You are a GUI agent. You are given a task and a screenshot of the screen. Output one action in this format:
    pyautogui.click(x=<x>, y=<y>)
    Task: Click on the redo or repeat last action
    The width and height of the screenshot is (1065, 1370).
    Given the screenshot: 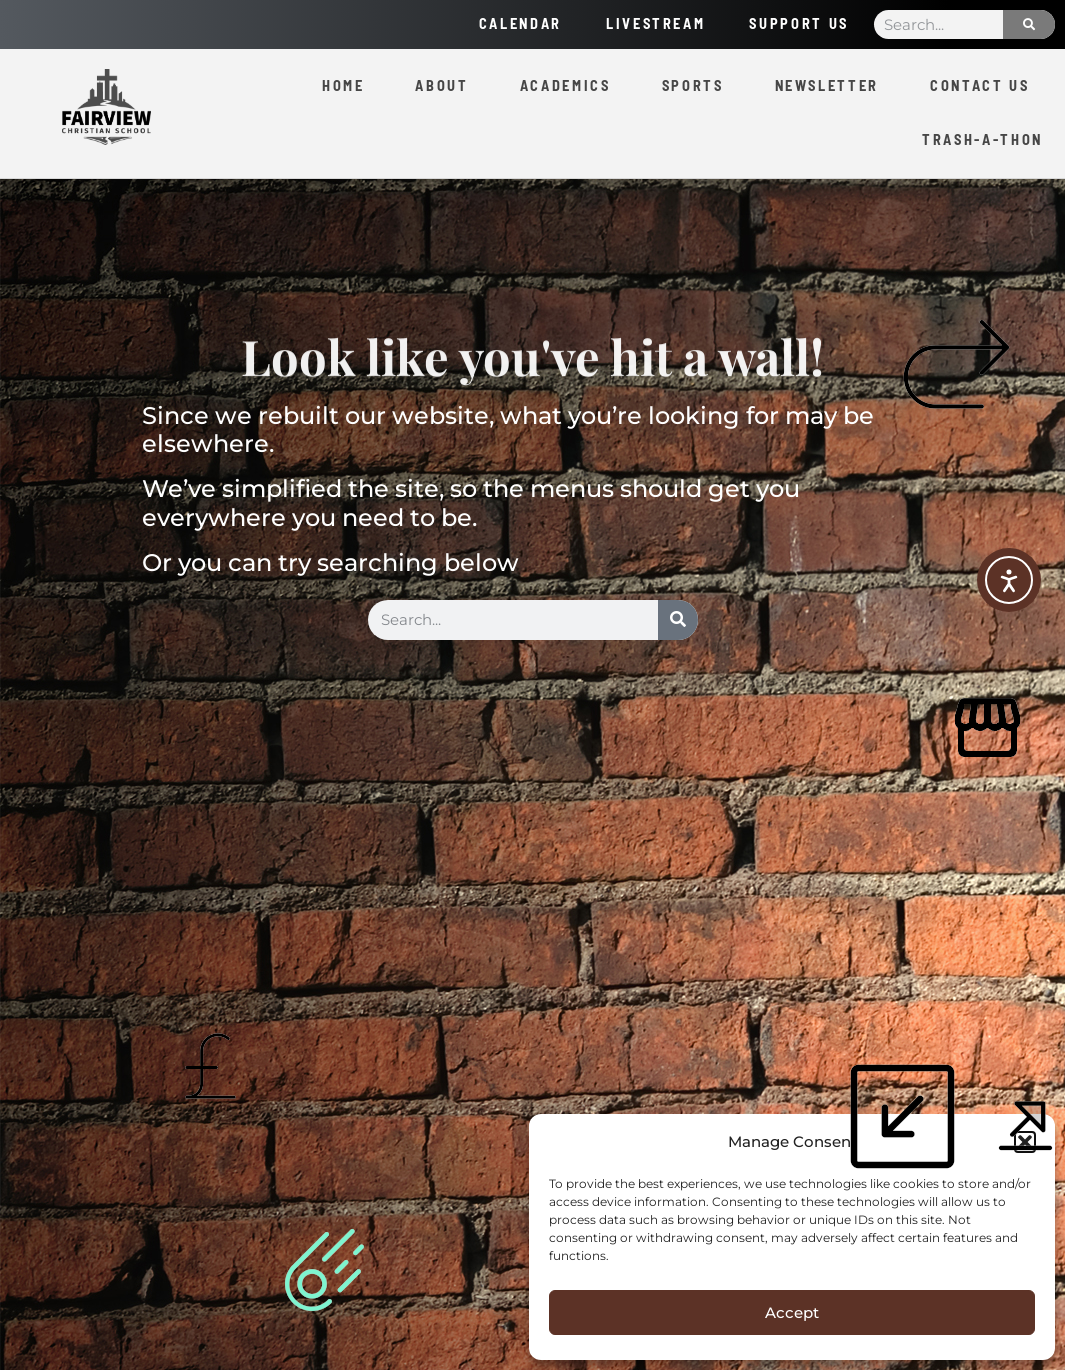 What is the action you would take?
    pyautogui.click(x=956, y=368)
    